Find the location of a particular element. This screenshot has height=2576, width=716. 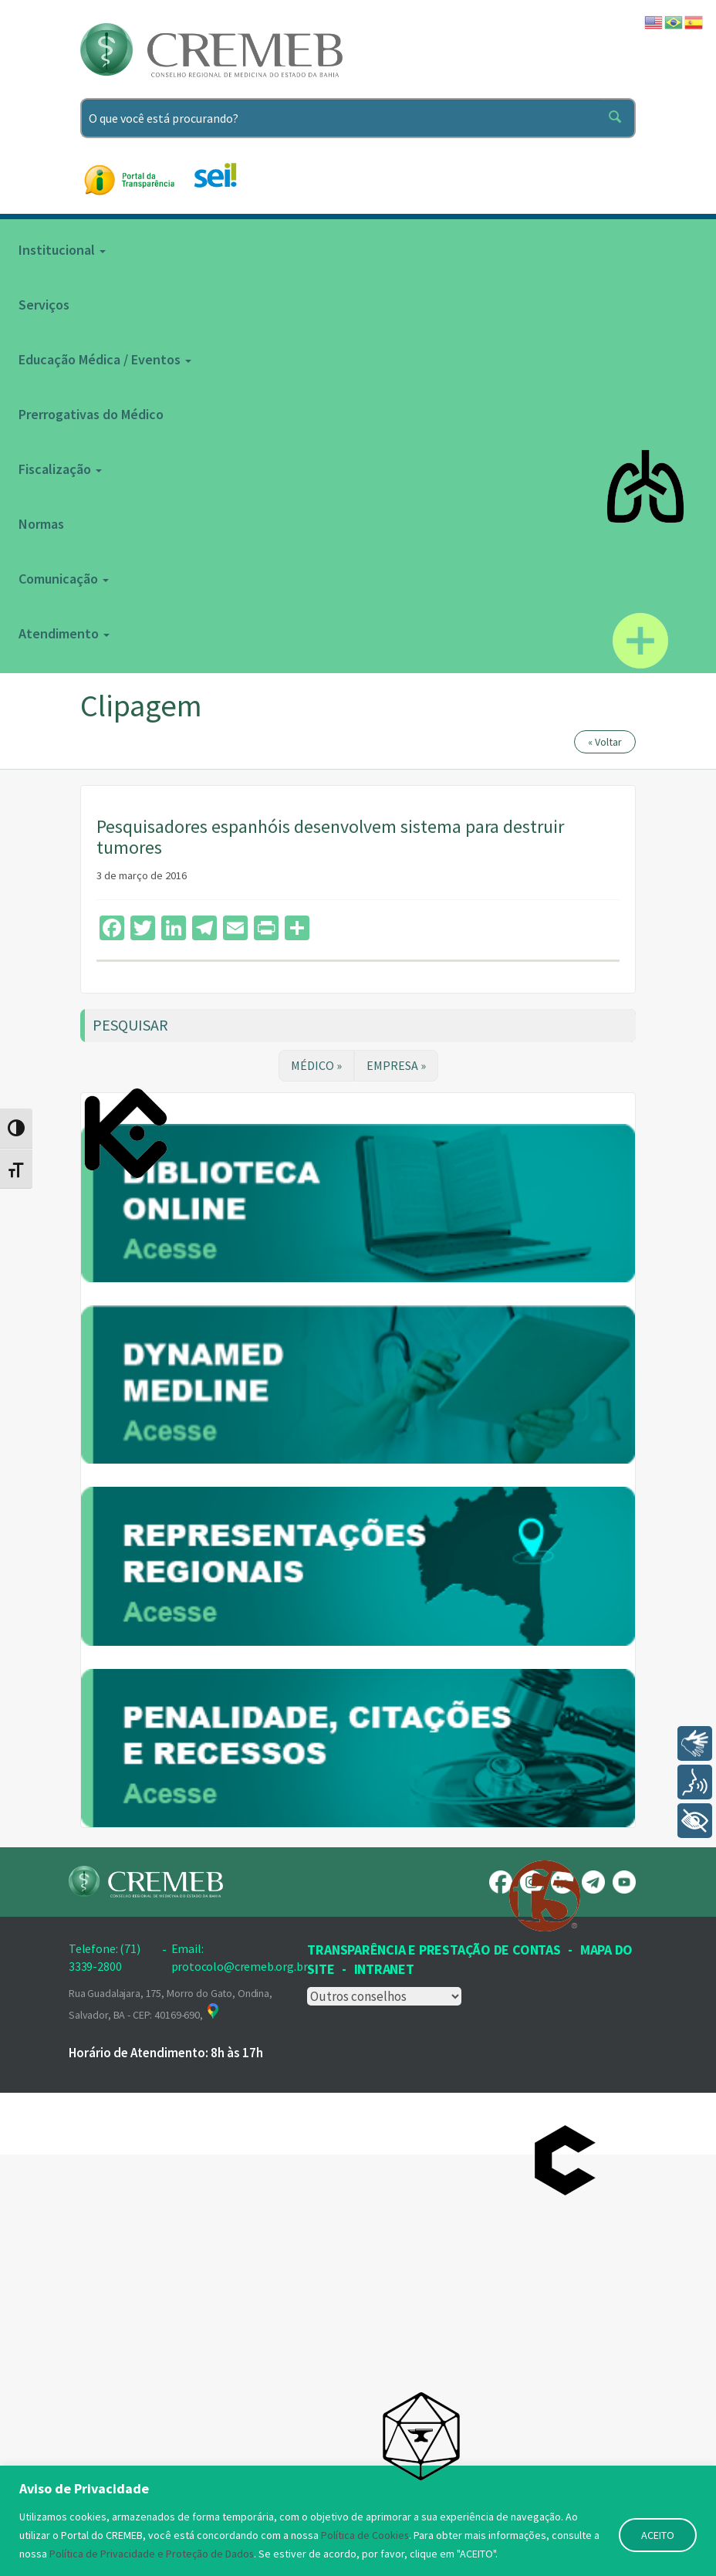

F5 Networks company logo is located at coordinates (545, 1896).